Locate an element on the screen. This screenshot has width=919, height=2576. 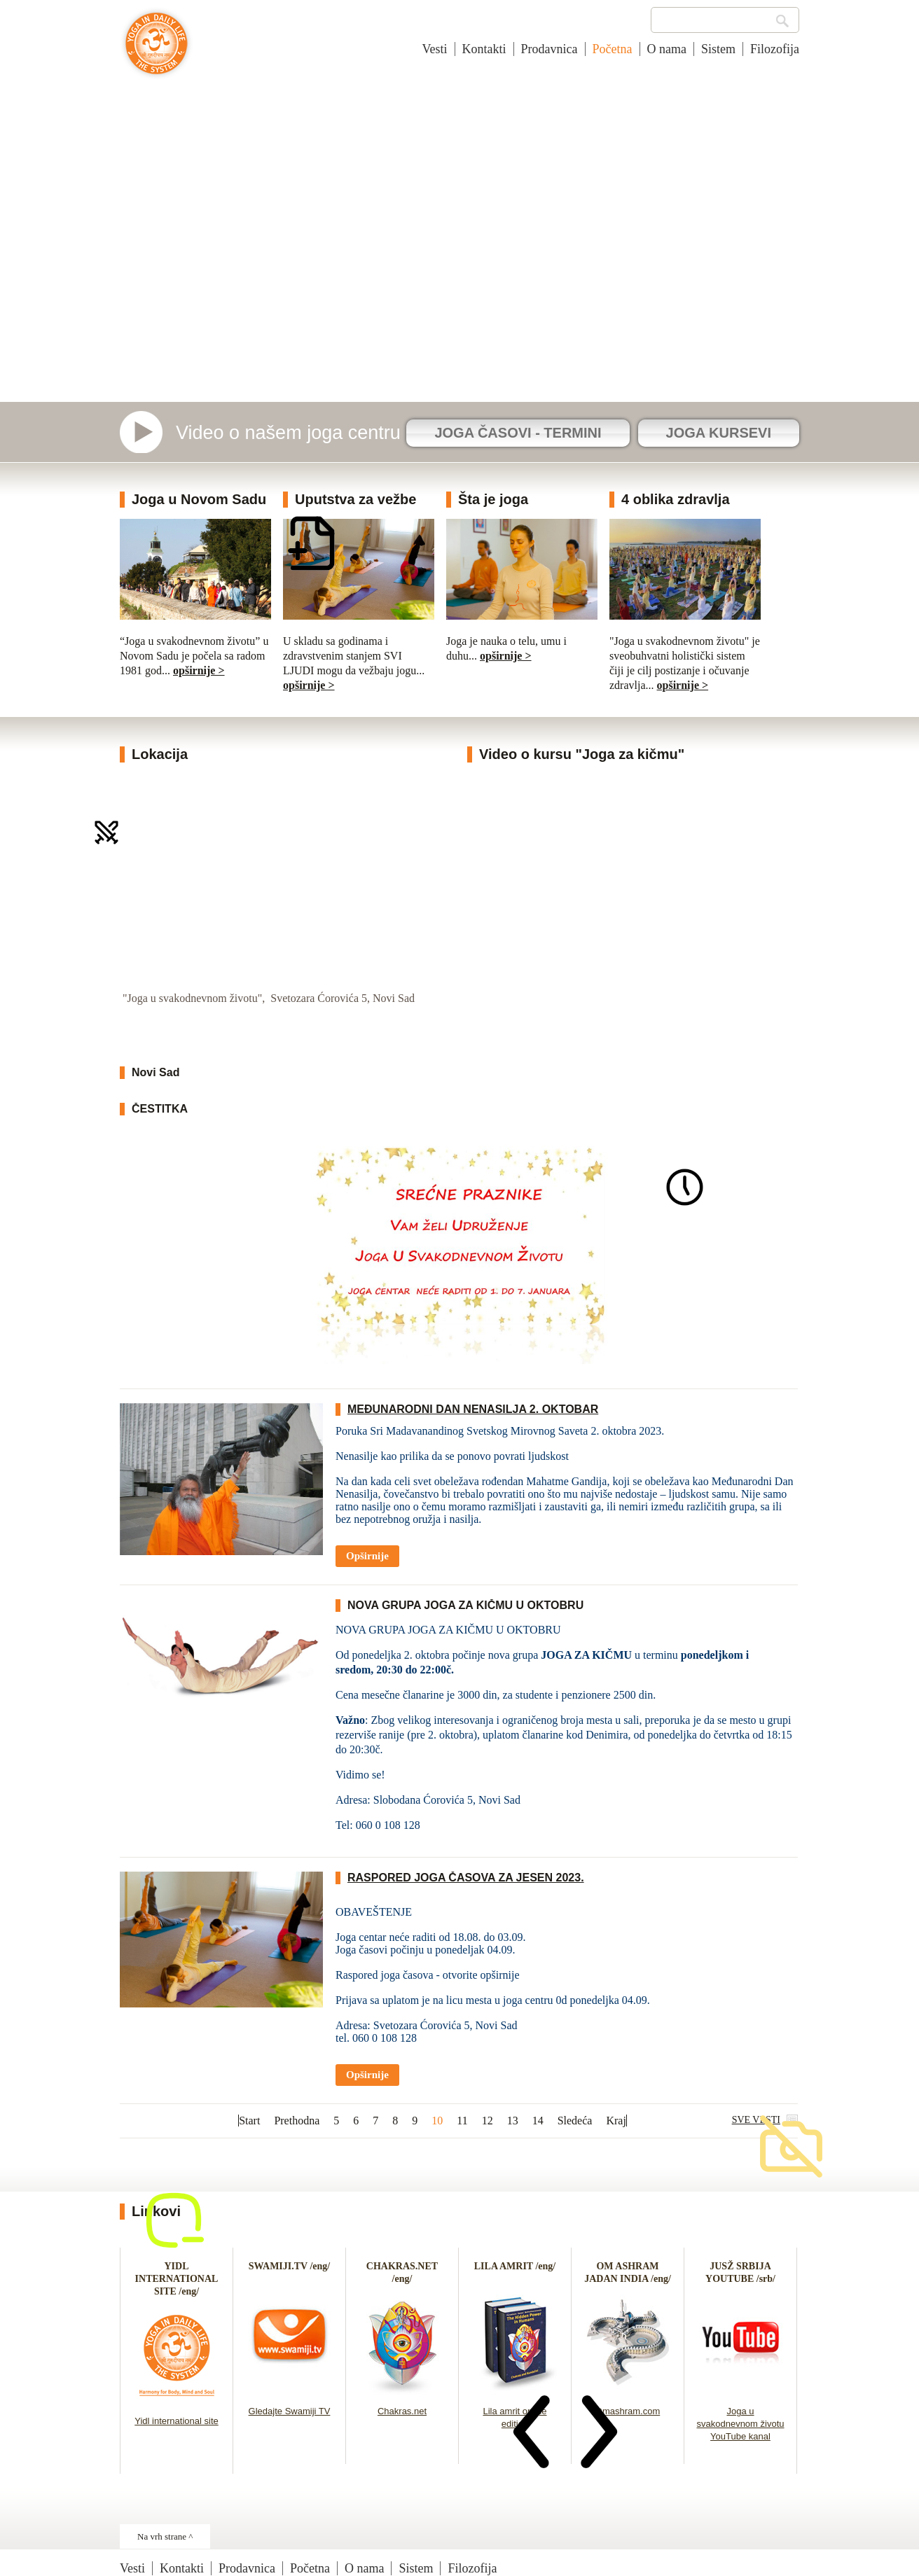
indicates the time is 5 o'clock is located at coordinates (684, 1187).